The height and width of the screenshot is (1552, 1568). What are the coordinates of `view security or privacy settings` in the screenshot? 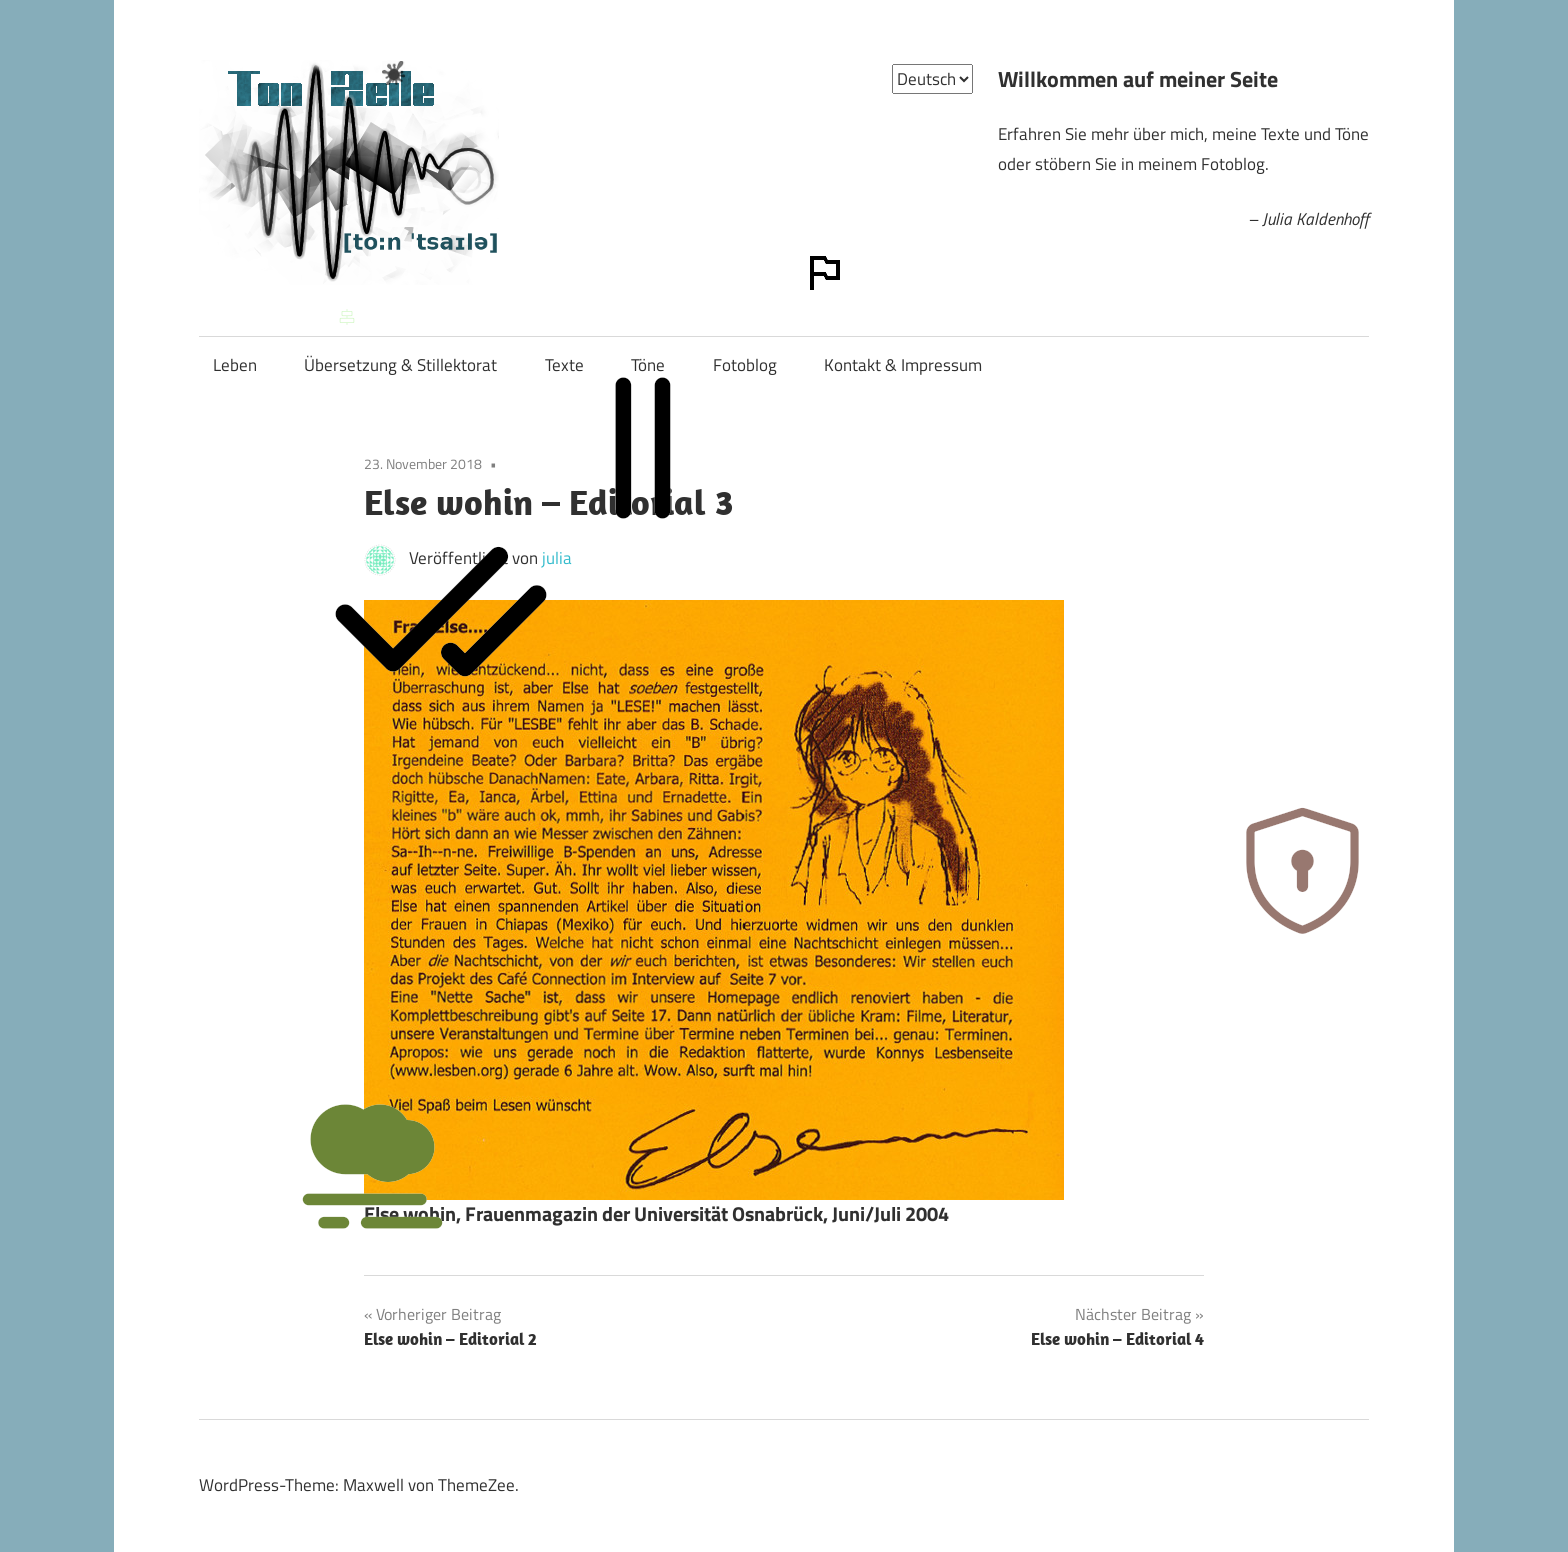 It's located at (1302, 869).